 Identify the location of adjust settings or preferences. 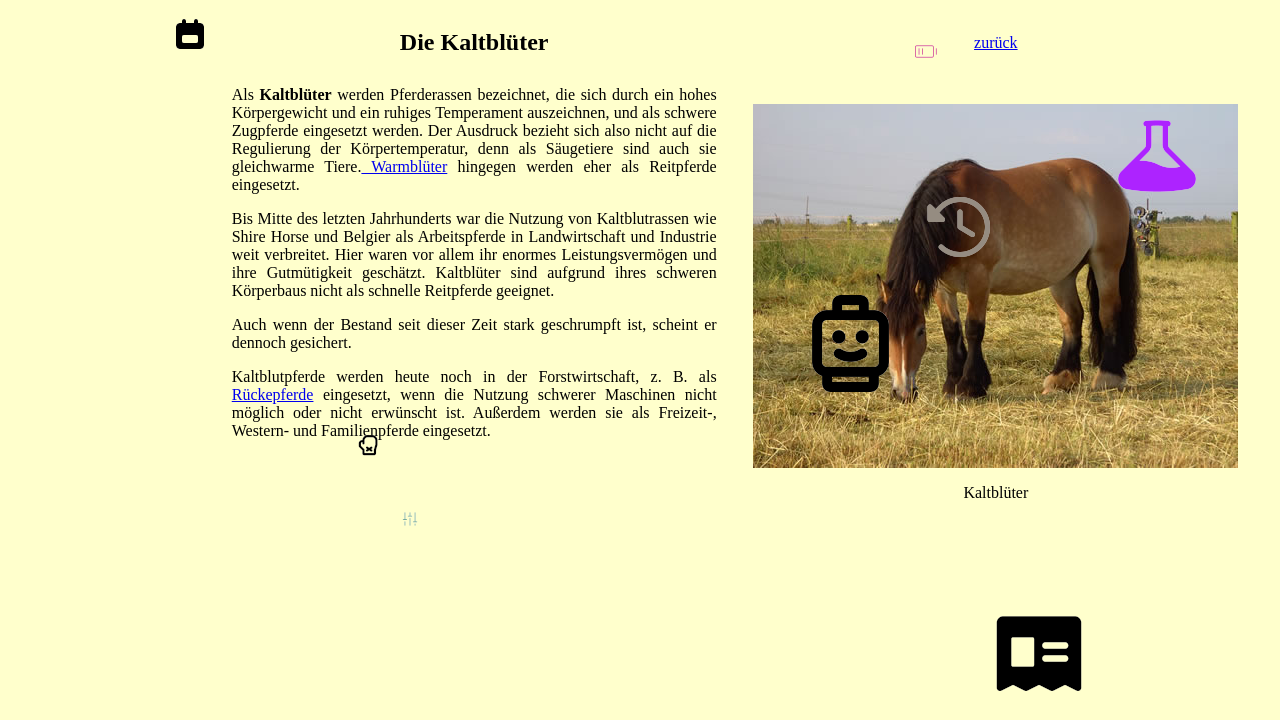
(410, 519).